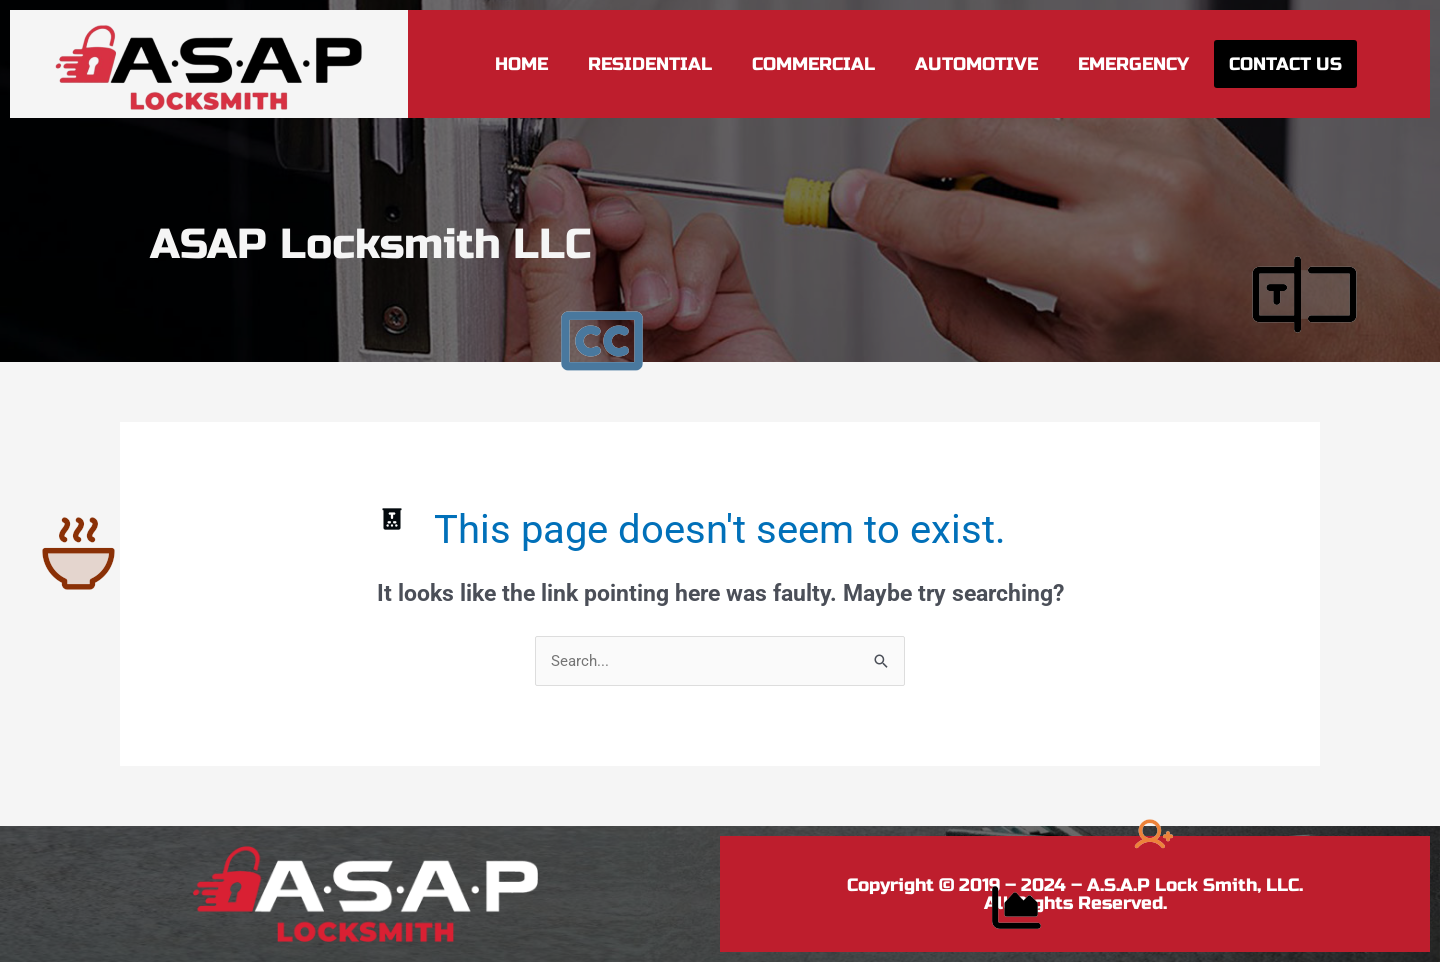 The height and width of the screenshot is (962, 1440). Describe the element at coordinates (392, 519) in the screenshot. I see `view lab results or data table` at that location.